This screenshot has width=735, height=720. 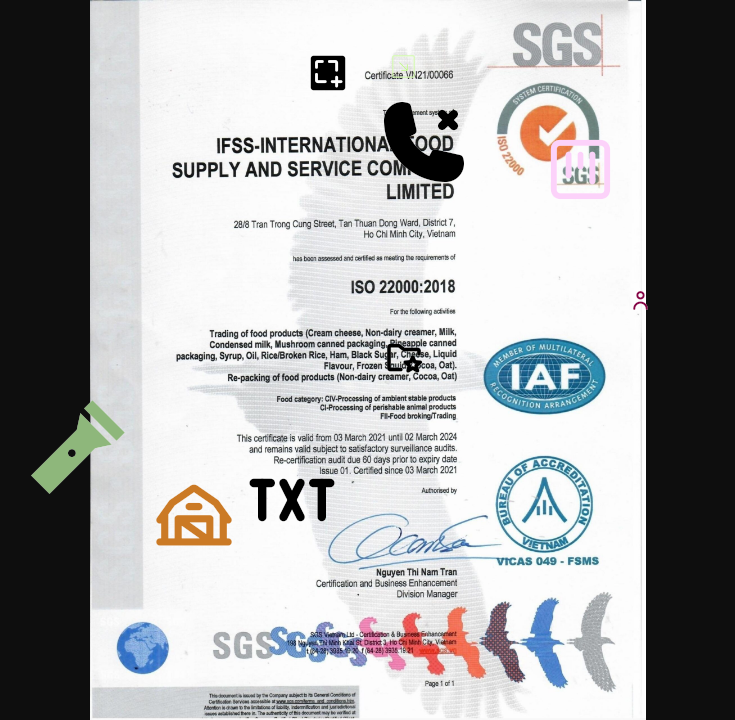 I want to click on open kanban board view, so click(x=580, y=169).